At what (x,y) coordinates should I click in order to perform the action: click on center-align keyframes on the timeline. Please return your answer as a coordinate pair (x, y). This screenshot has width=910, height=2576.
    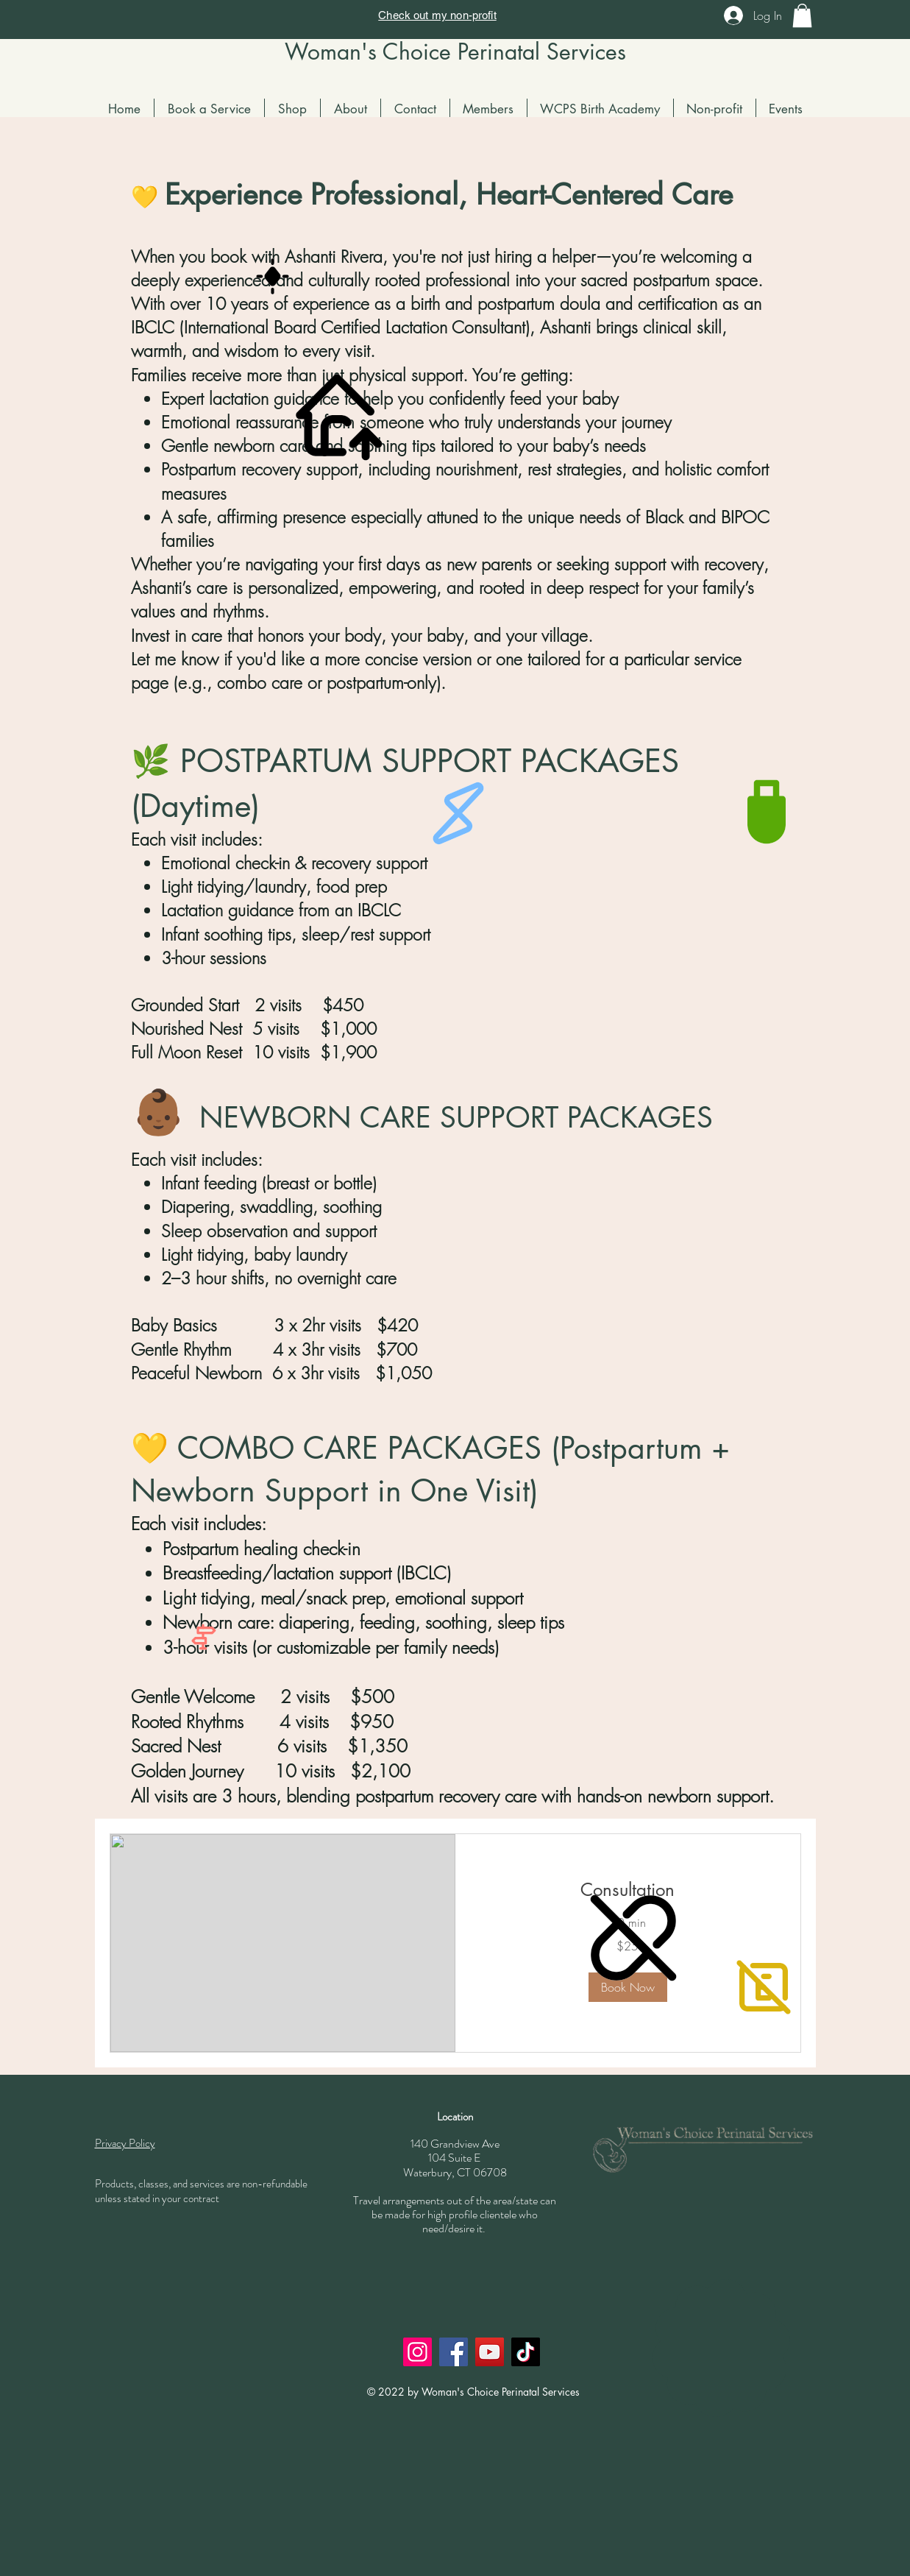
    Looking at the image, I should click on (272, 276).